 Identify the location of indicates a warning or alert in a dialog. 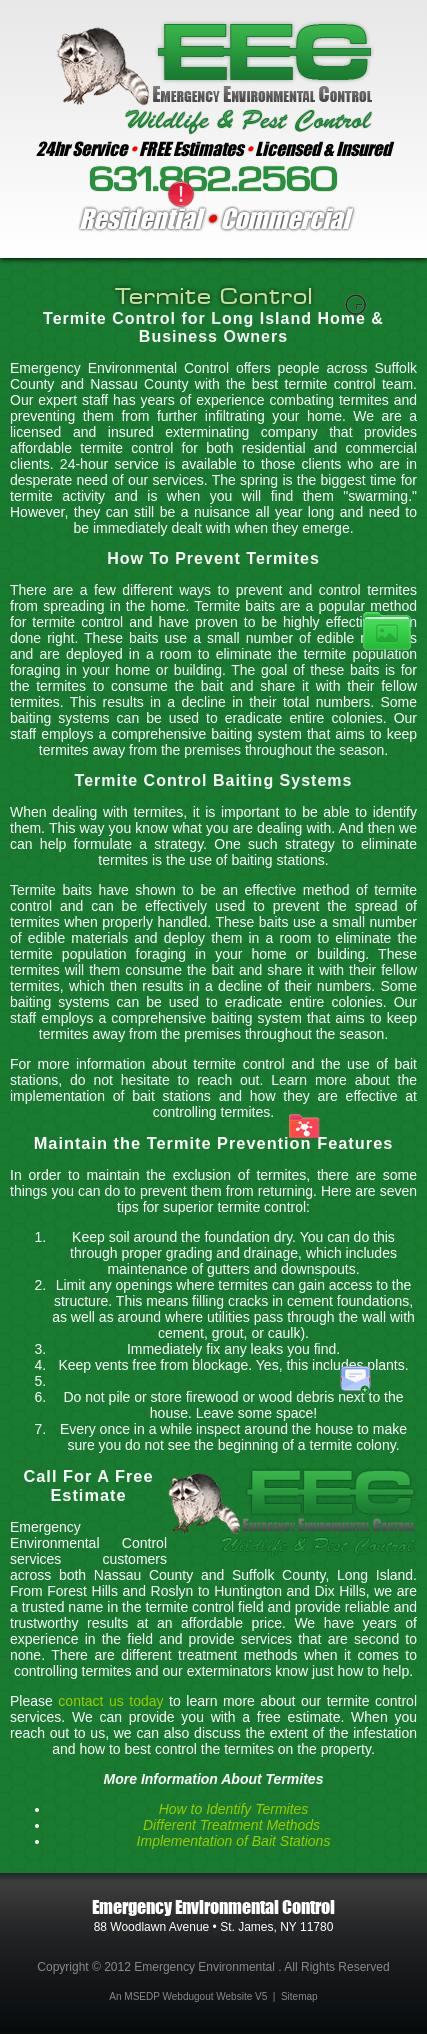
(181, 194).